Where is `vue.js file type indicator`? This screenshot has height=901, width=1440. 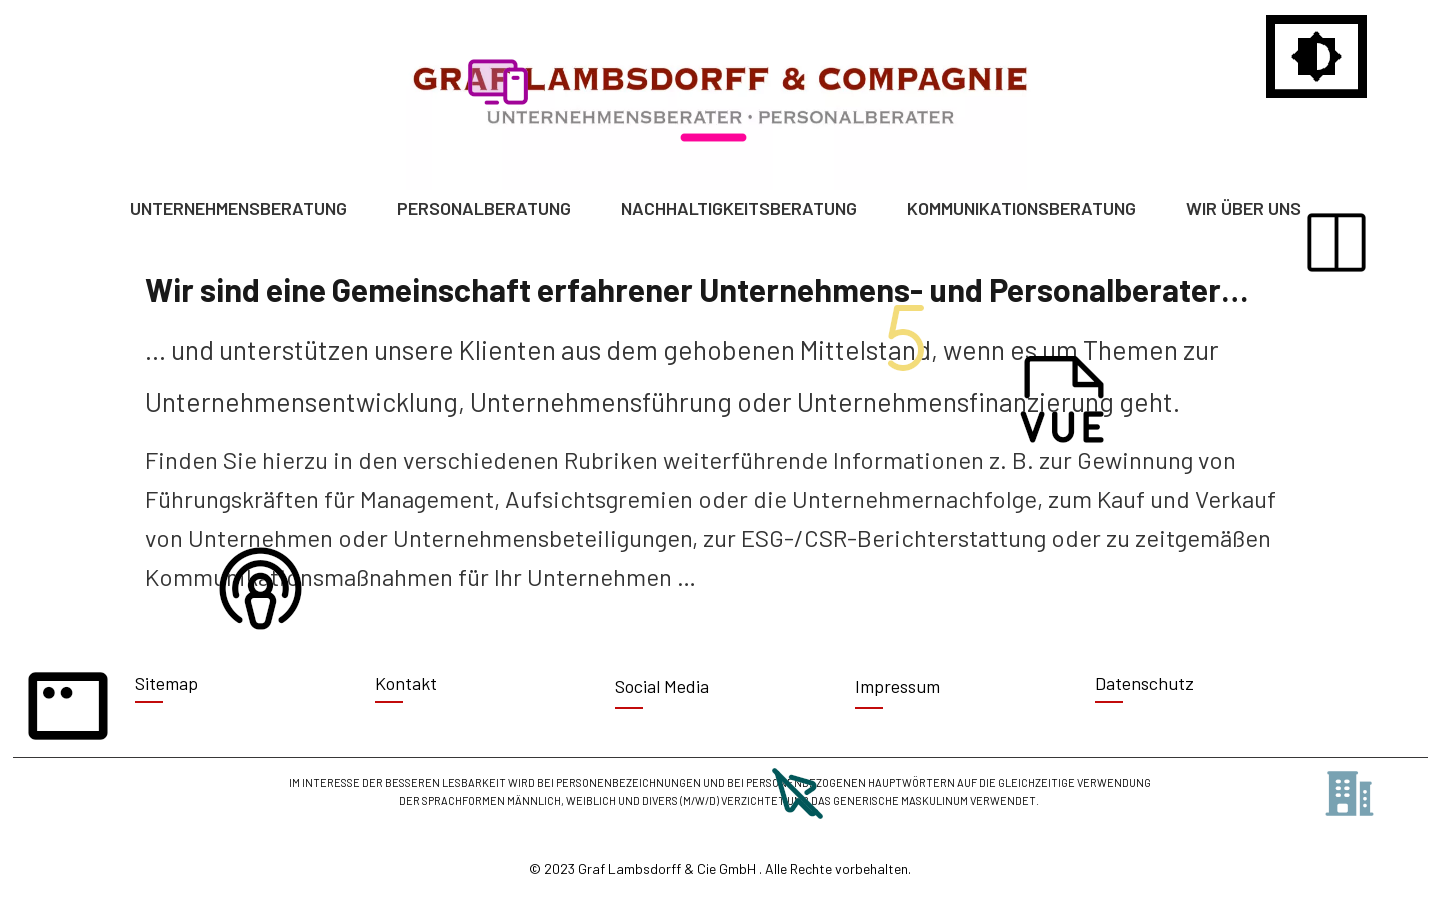 vue.js file type indicator is located at coordinates (1064, 403).